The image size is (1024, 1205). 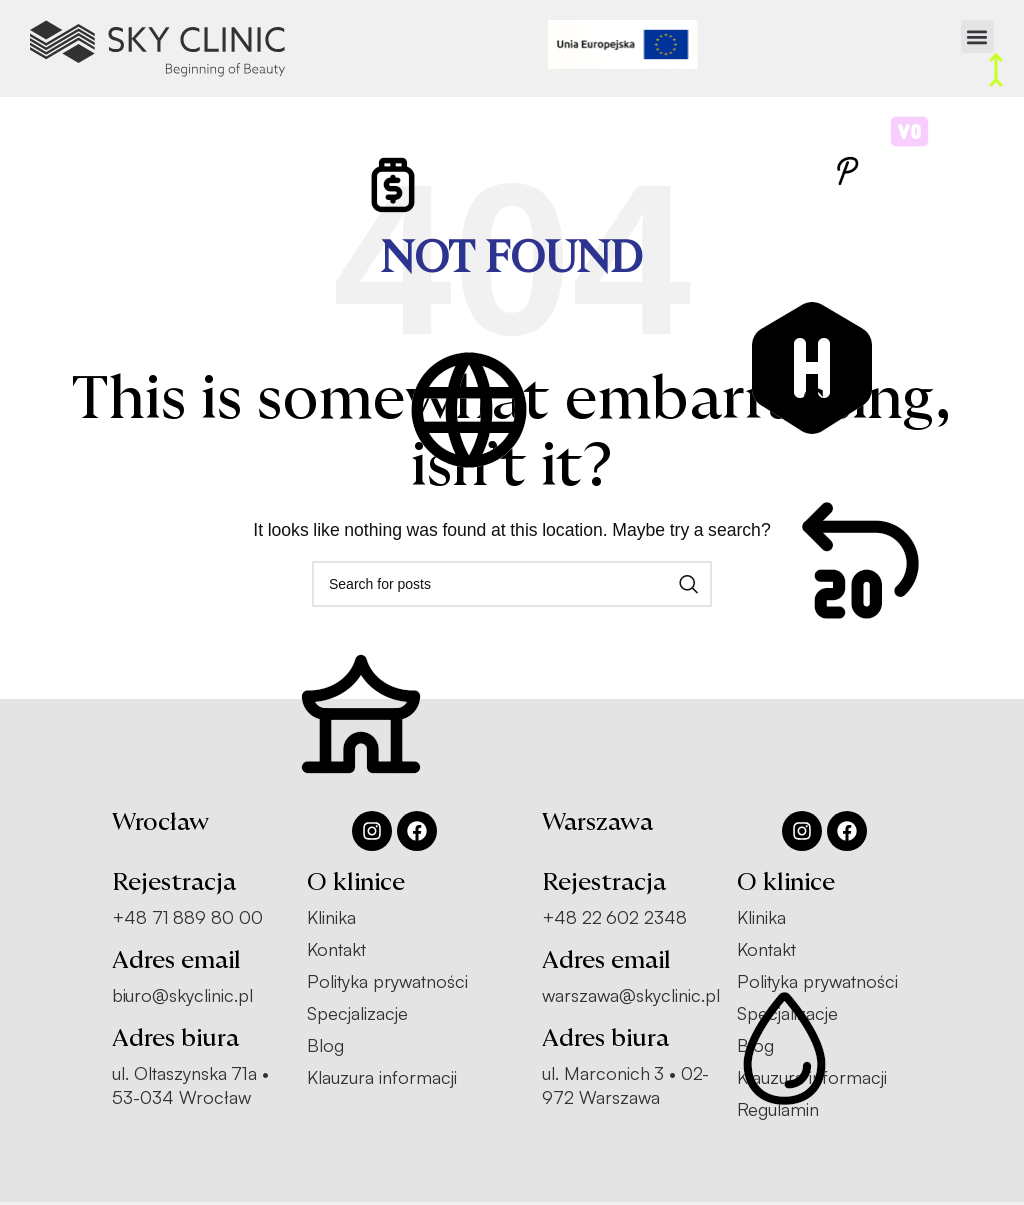 I want to click on access help or documentation, so click(x=812, y=368).